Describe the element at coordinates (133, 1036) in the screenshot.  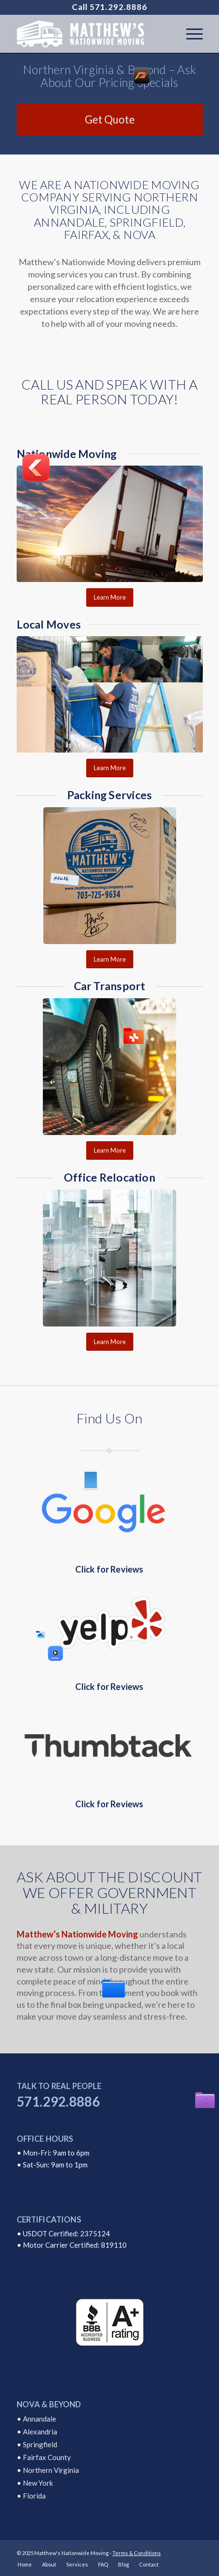
I see `open folder containing Xmind mind mapping files` at that location.